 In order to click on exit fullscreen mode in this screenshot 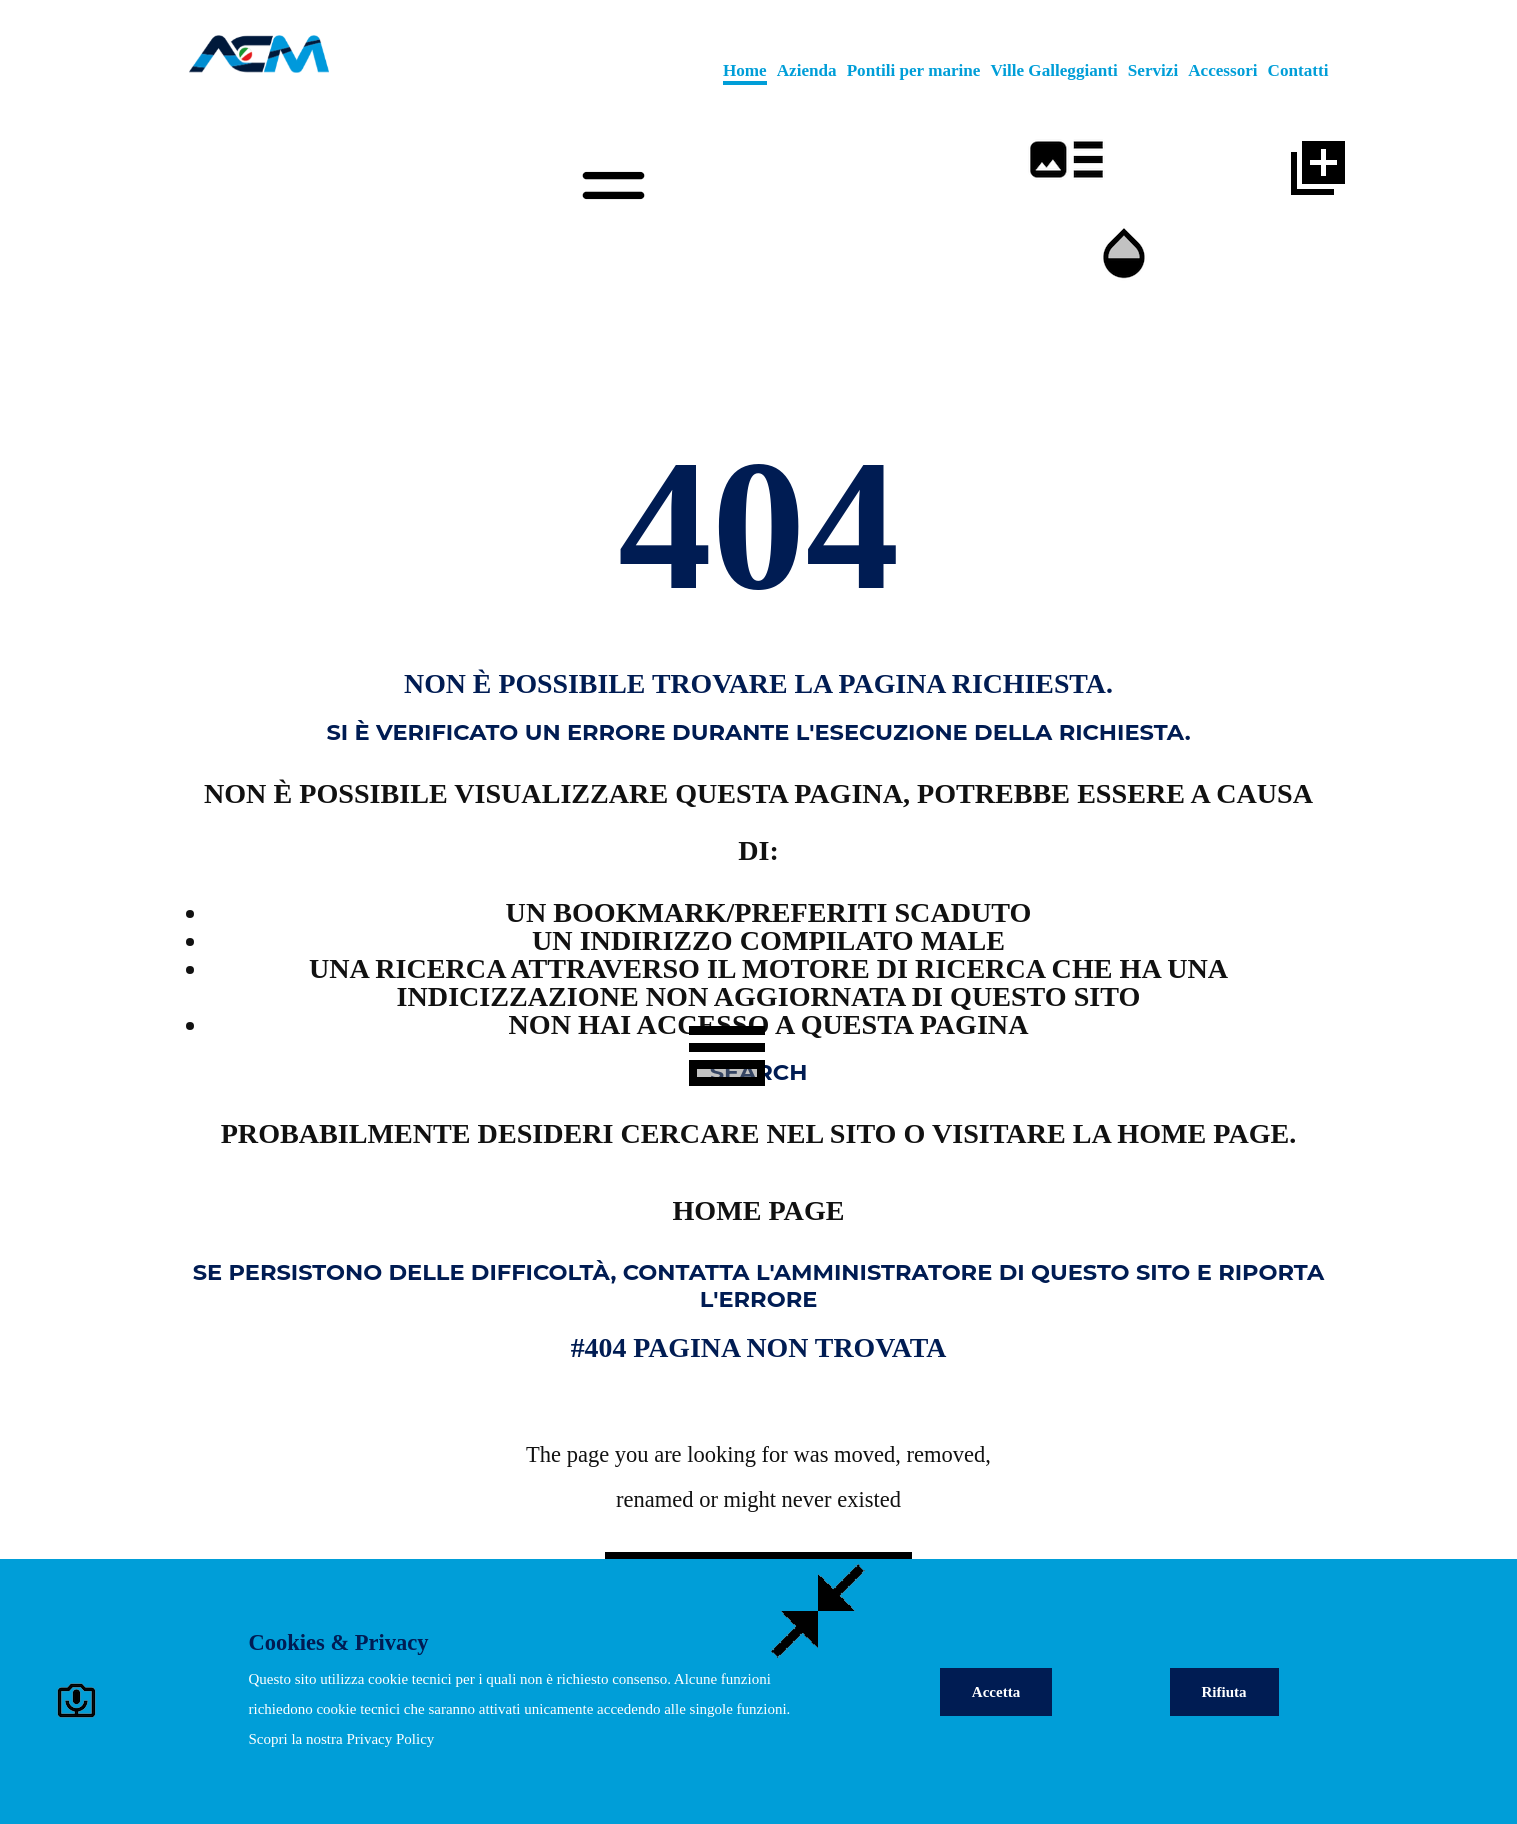, I will do `click(818, 1611)`.